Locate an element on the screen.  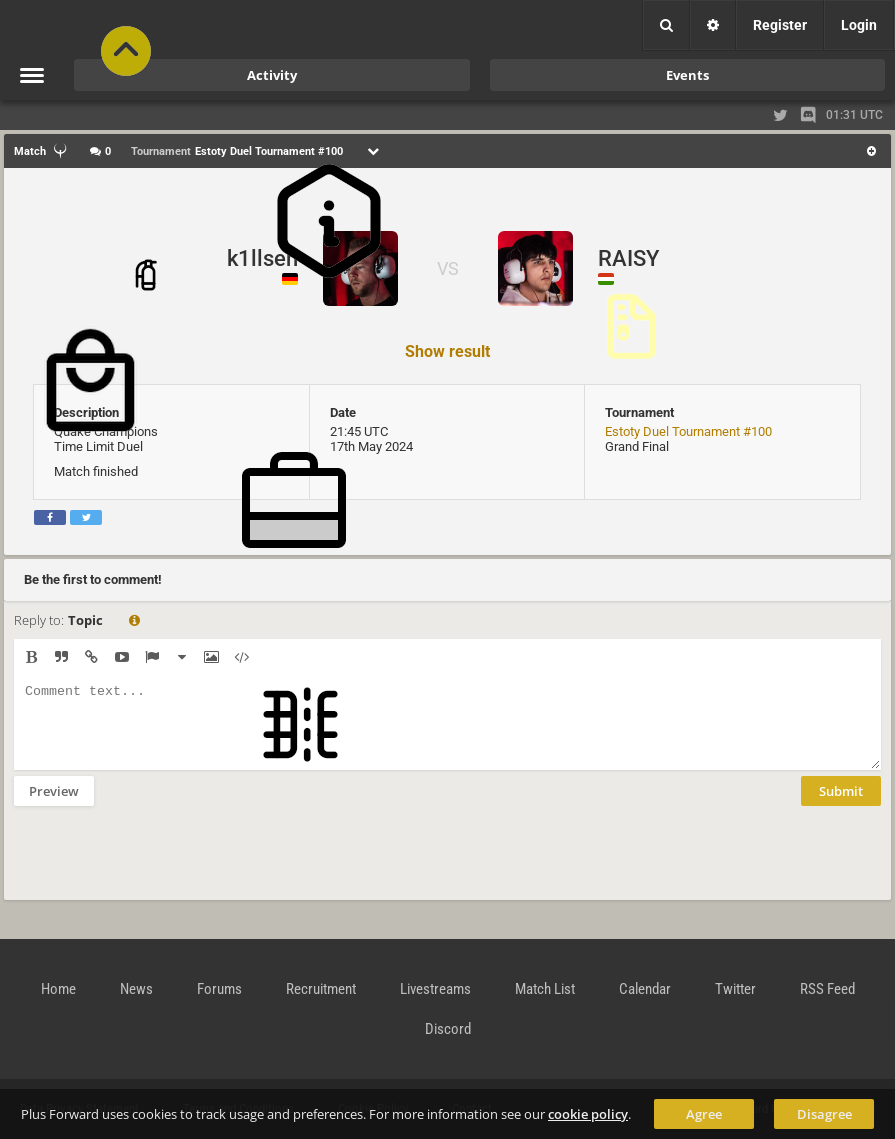
compress or zip files is located at coordinates (631, 326).